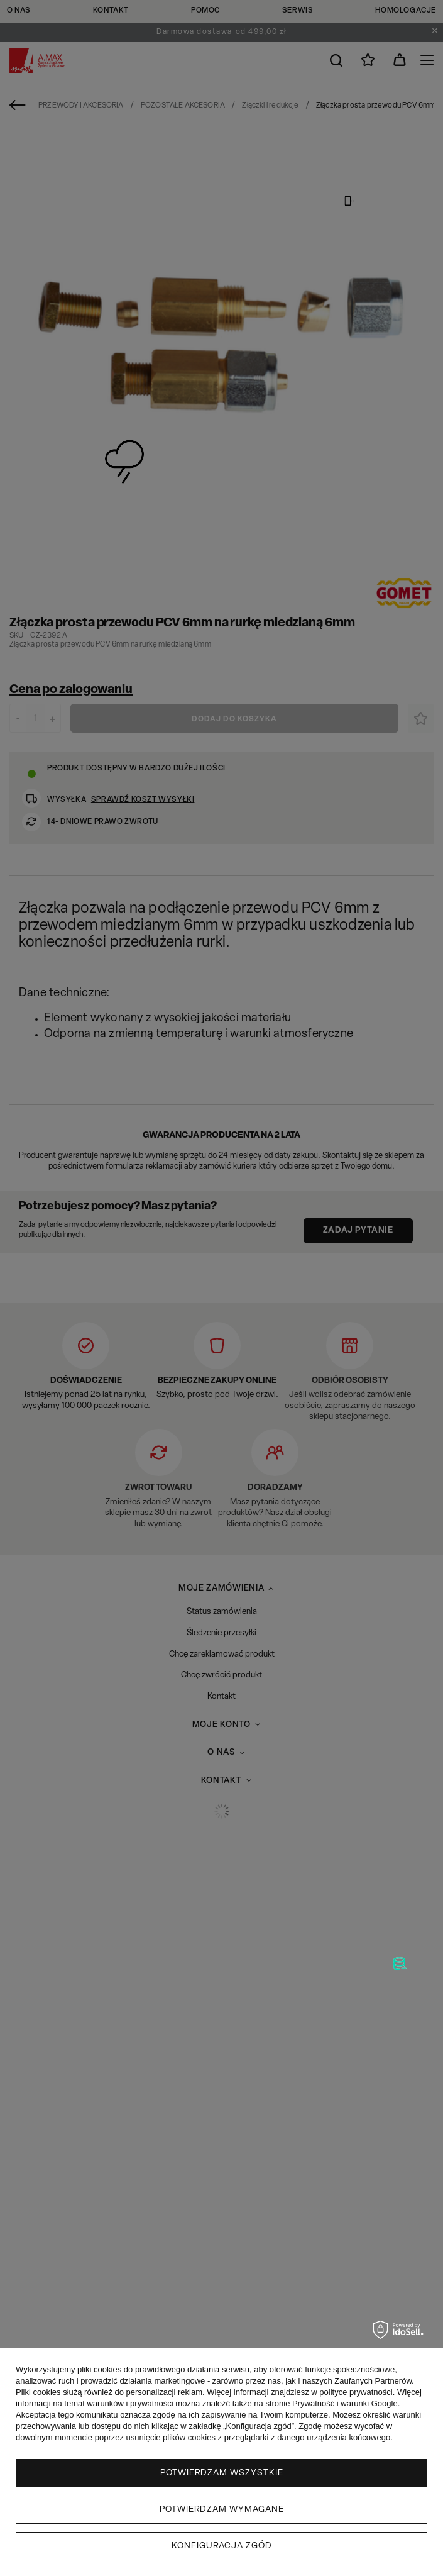 Image resolution: width=443 pixels, height=2576 pixels. What do you see at coordinates (124, 461) in the screenshot?
I see `indicates rainy weather conditions` at bounding box center [124, 461].